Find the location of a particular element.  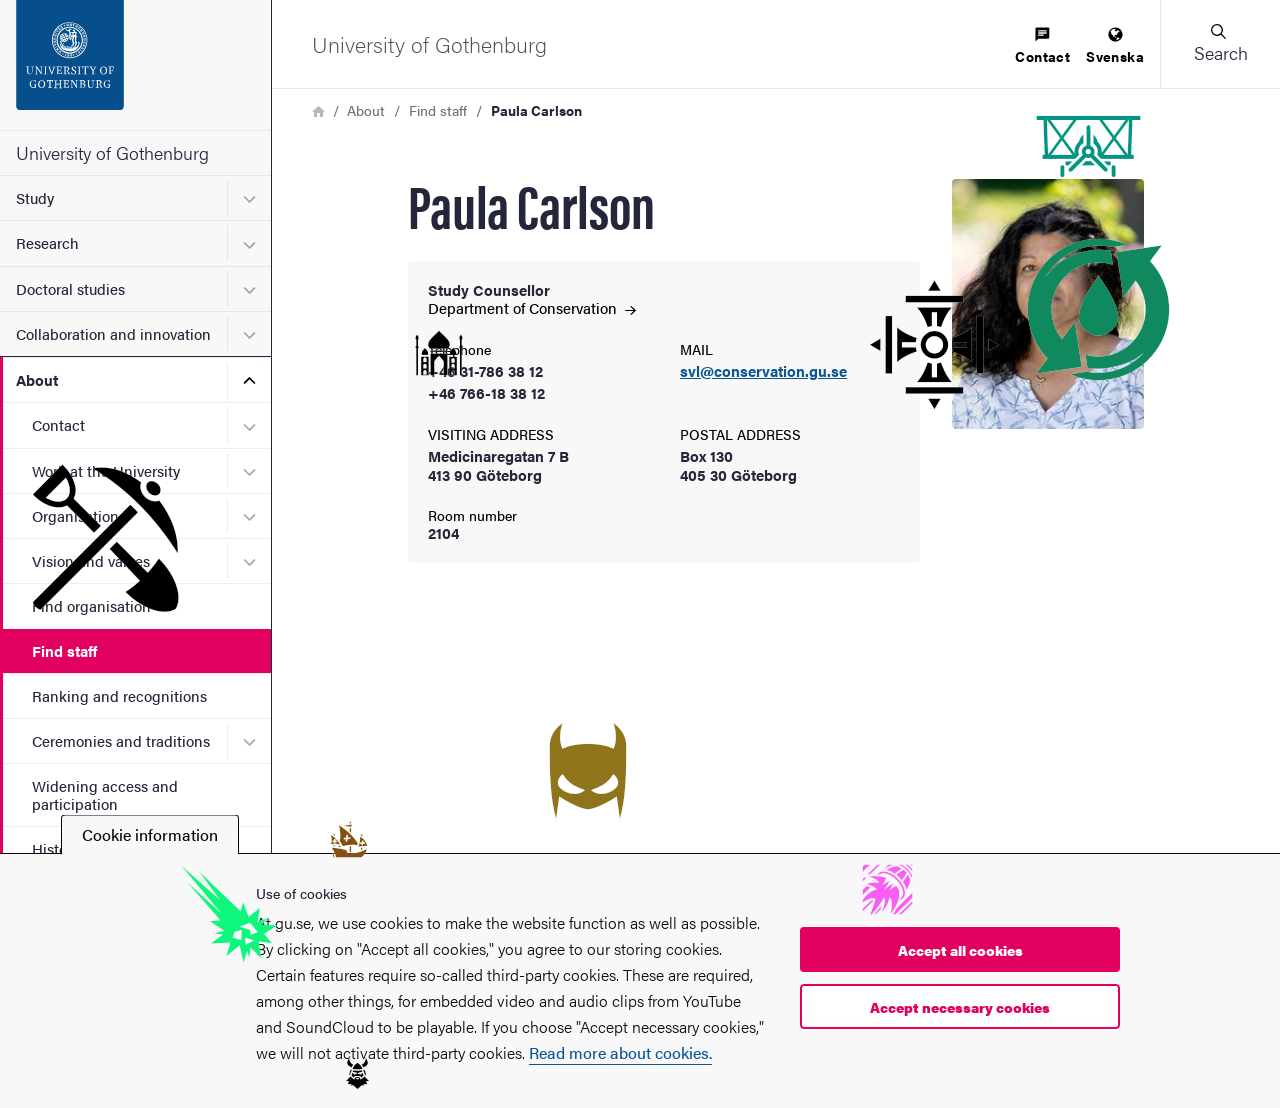

dig-dug game icon is located at coordinates (105, 538).